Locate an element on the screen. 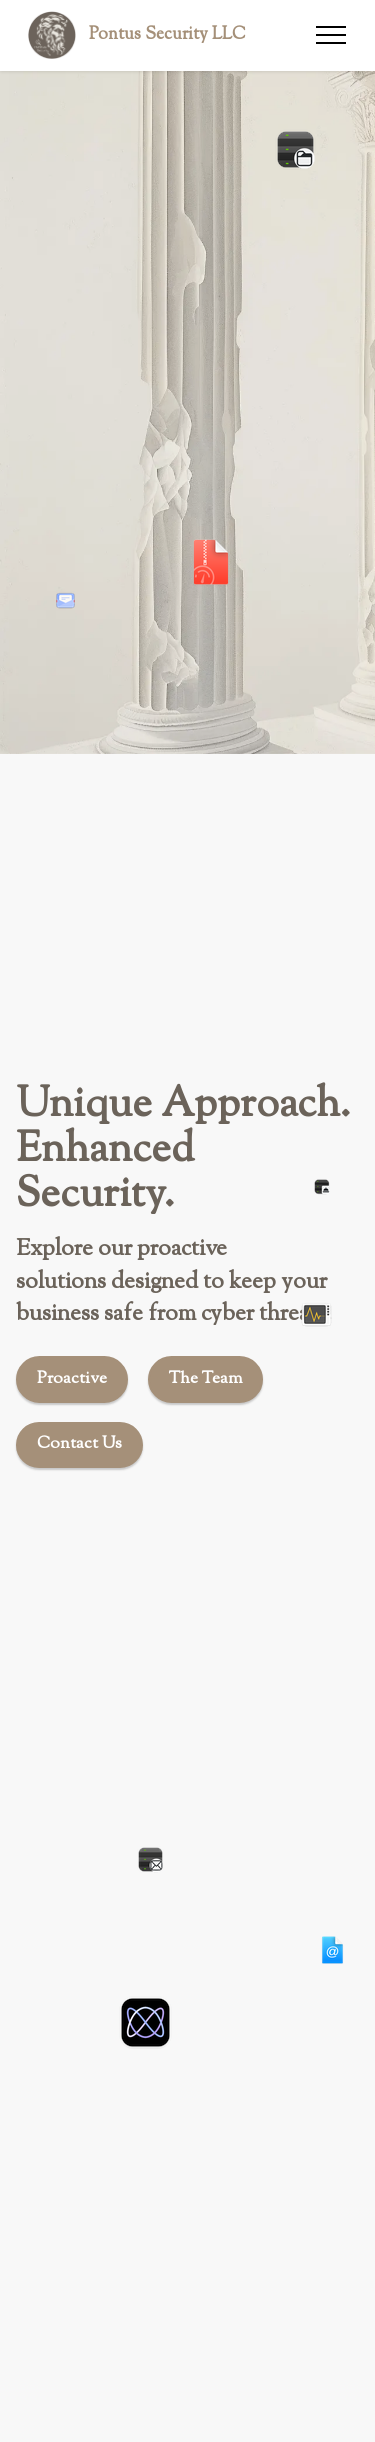 The height and width of the screenshot is (2442, 375). open system monitor to view resource usage is located at coordinates (316, 1314).